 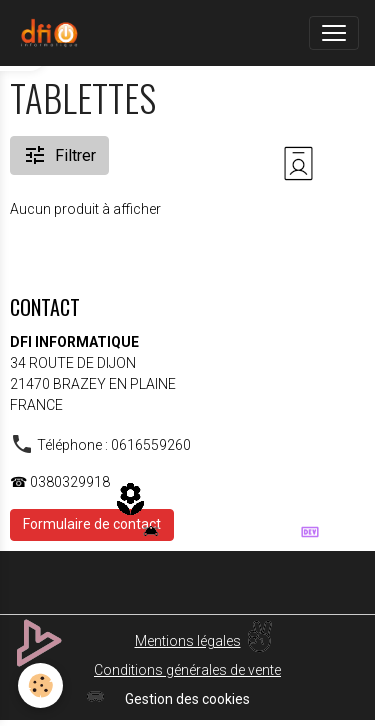 I want to click on find nearby florists or flower shops, so click(x=130, y=499).